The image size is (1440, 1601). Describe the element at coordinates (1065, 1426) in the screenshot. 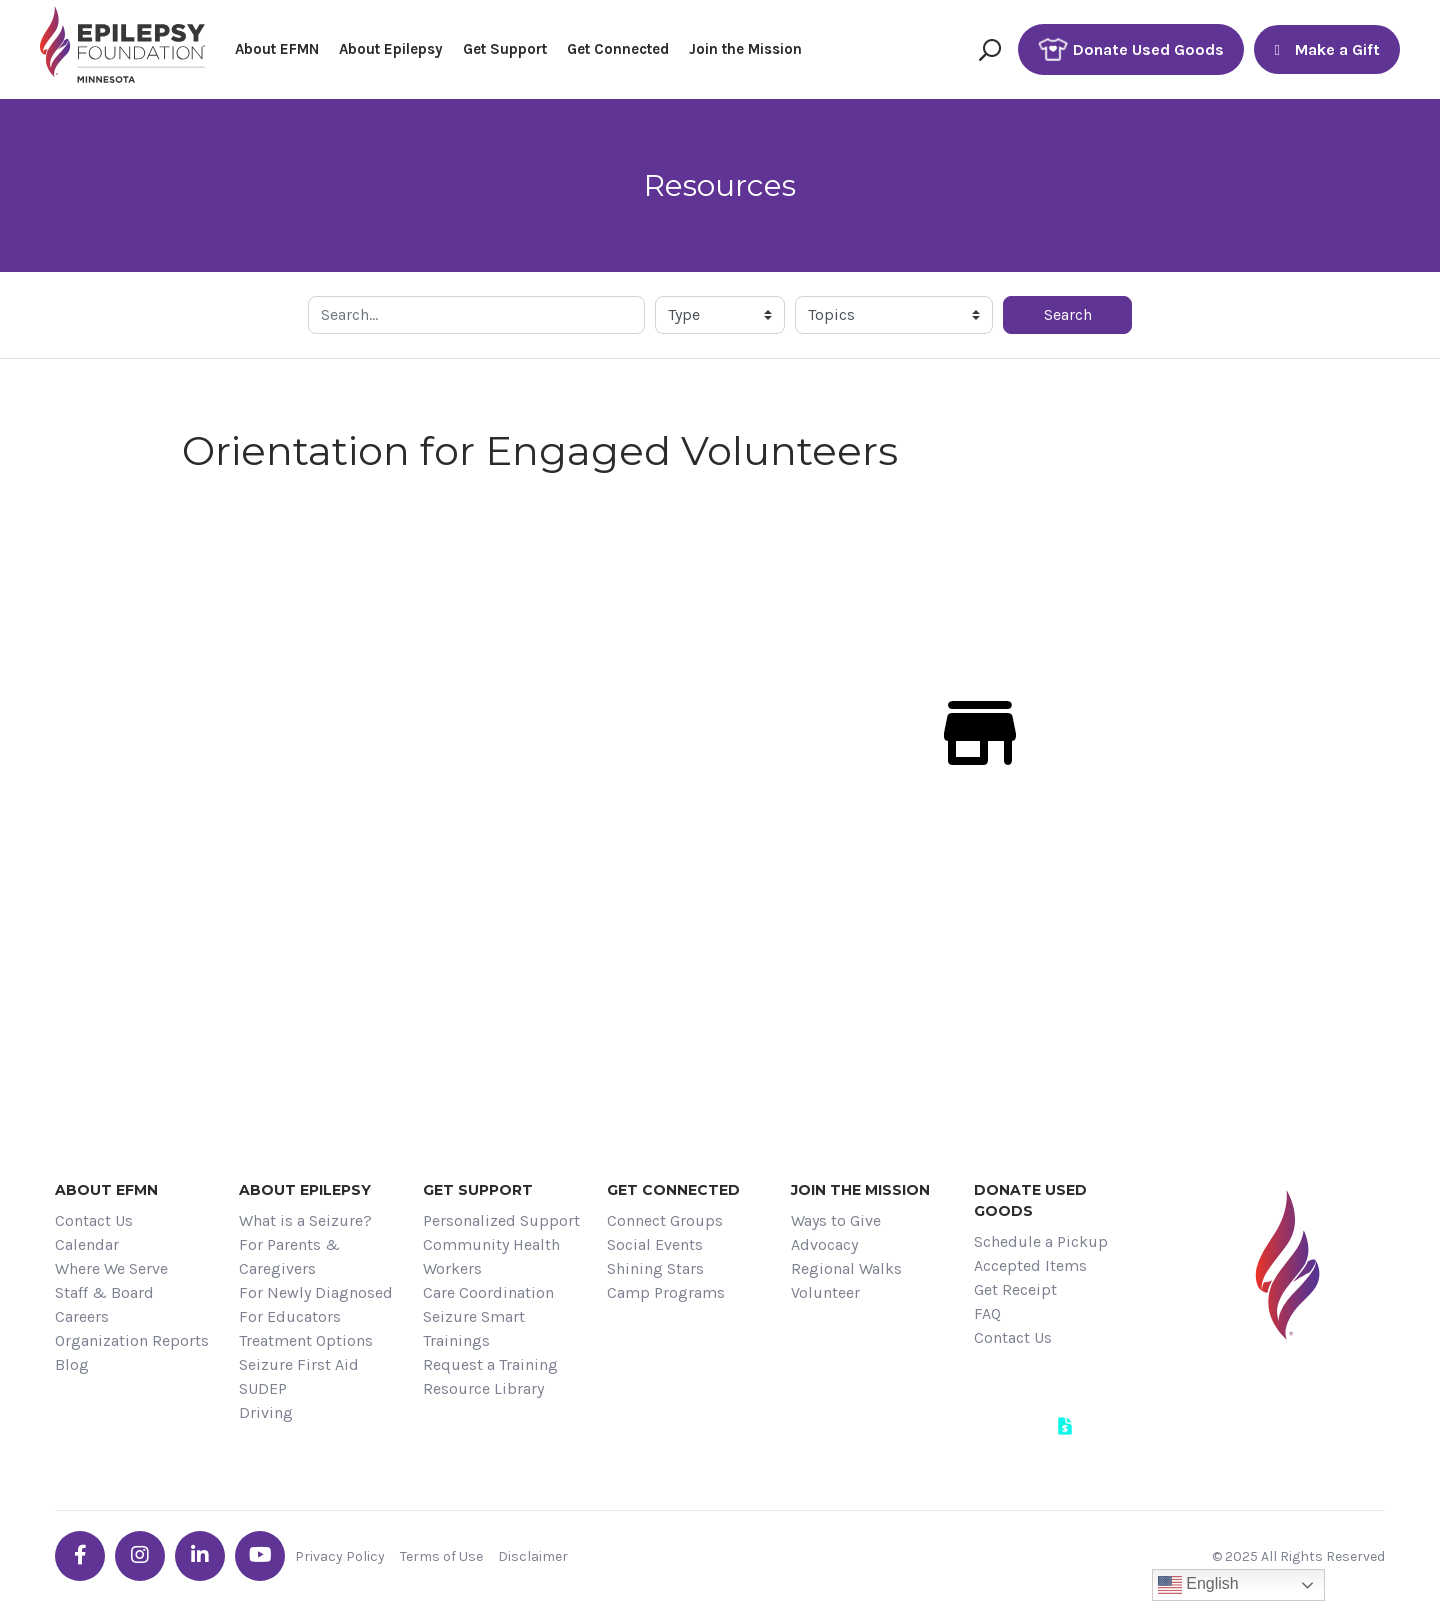

I see `view financial document or invoice` at that location.